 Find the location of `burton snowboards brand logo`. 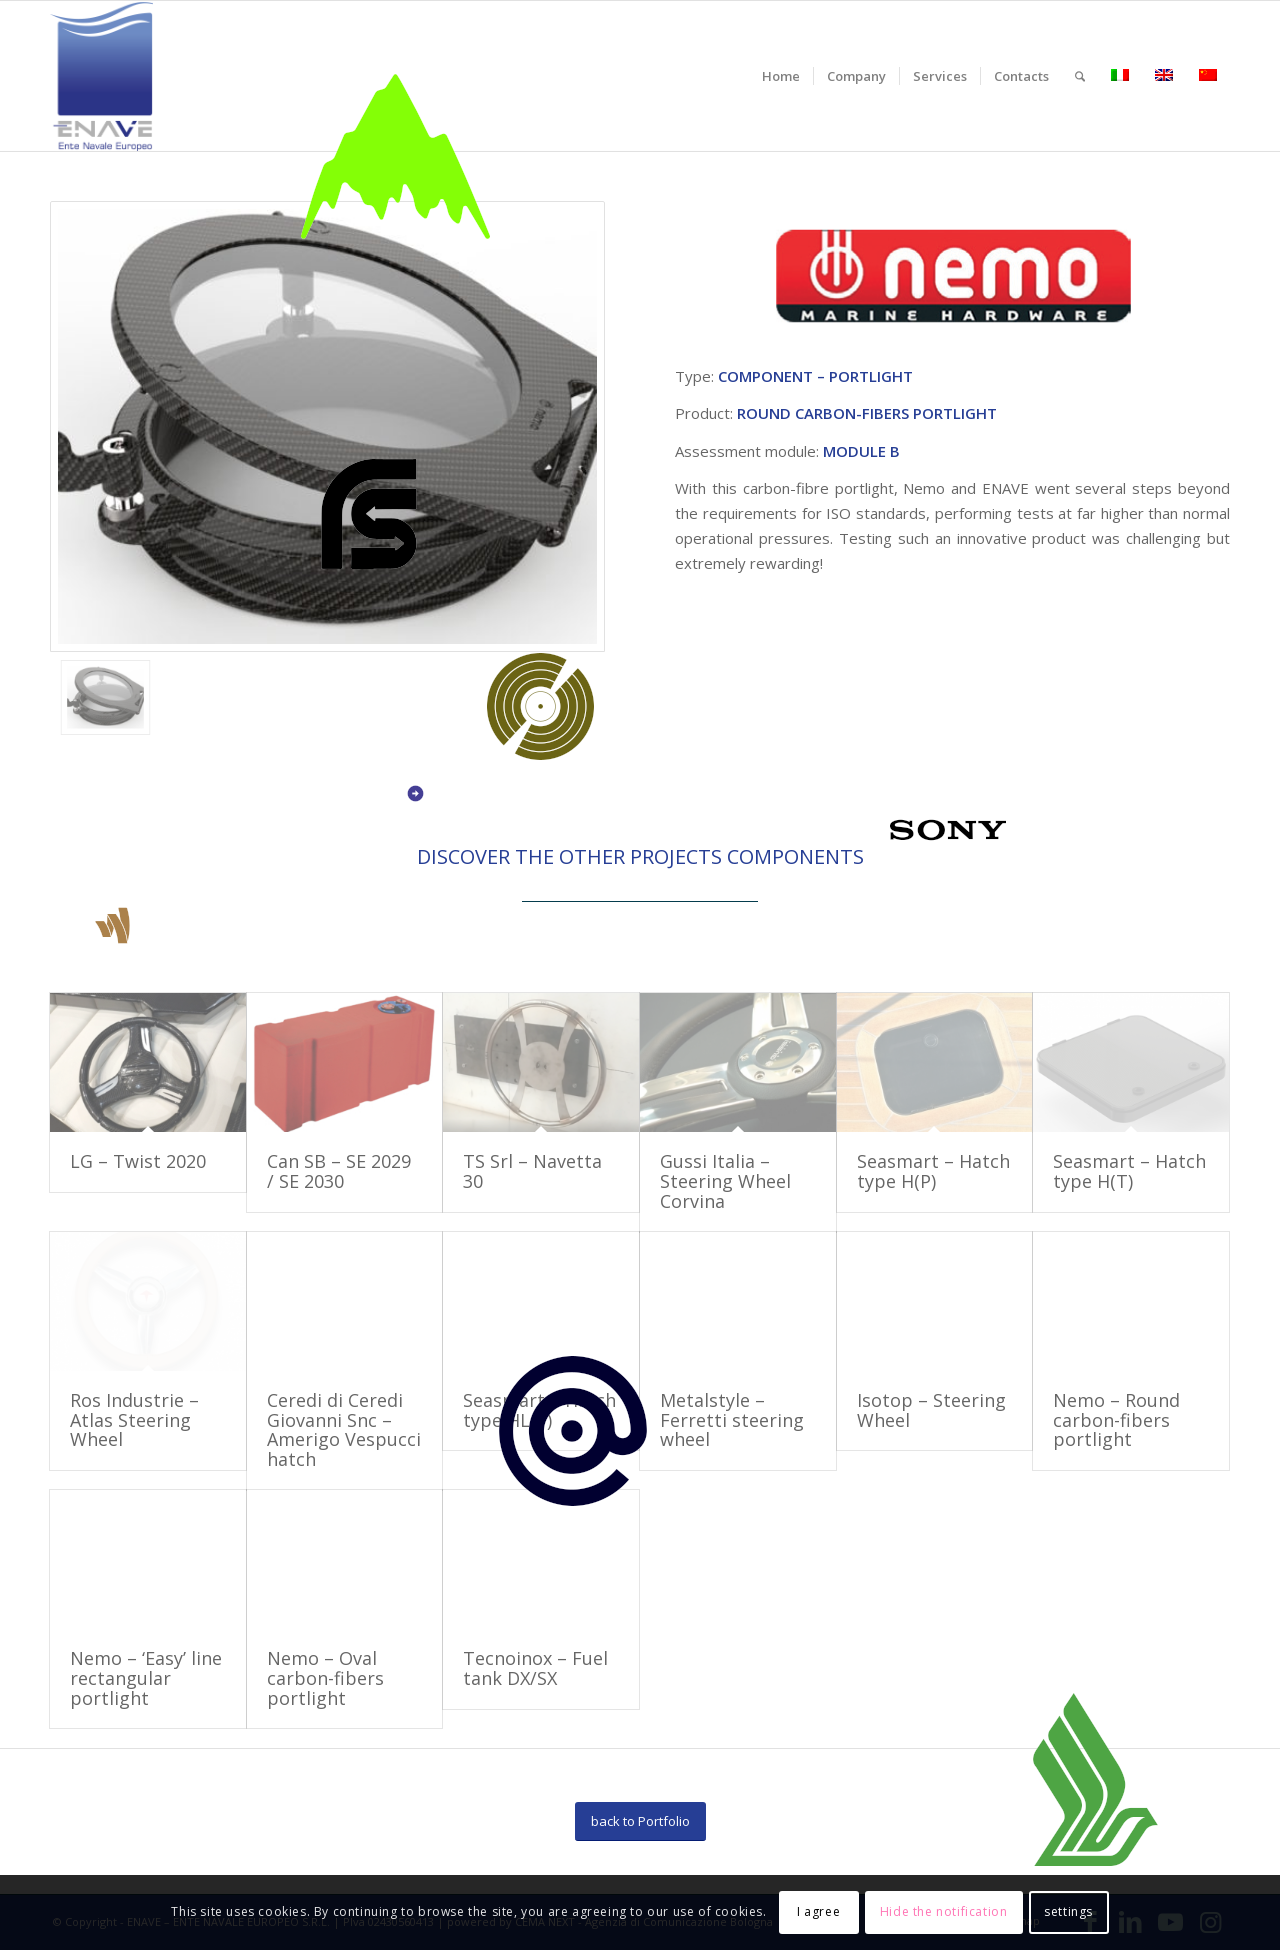

burton snowboards brand logo is located at coordinates (395, 156).